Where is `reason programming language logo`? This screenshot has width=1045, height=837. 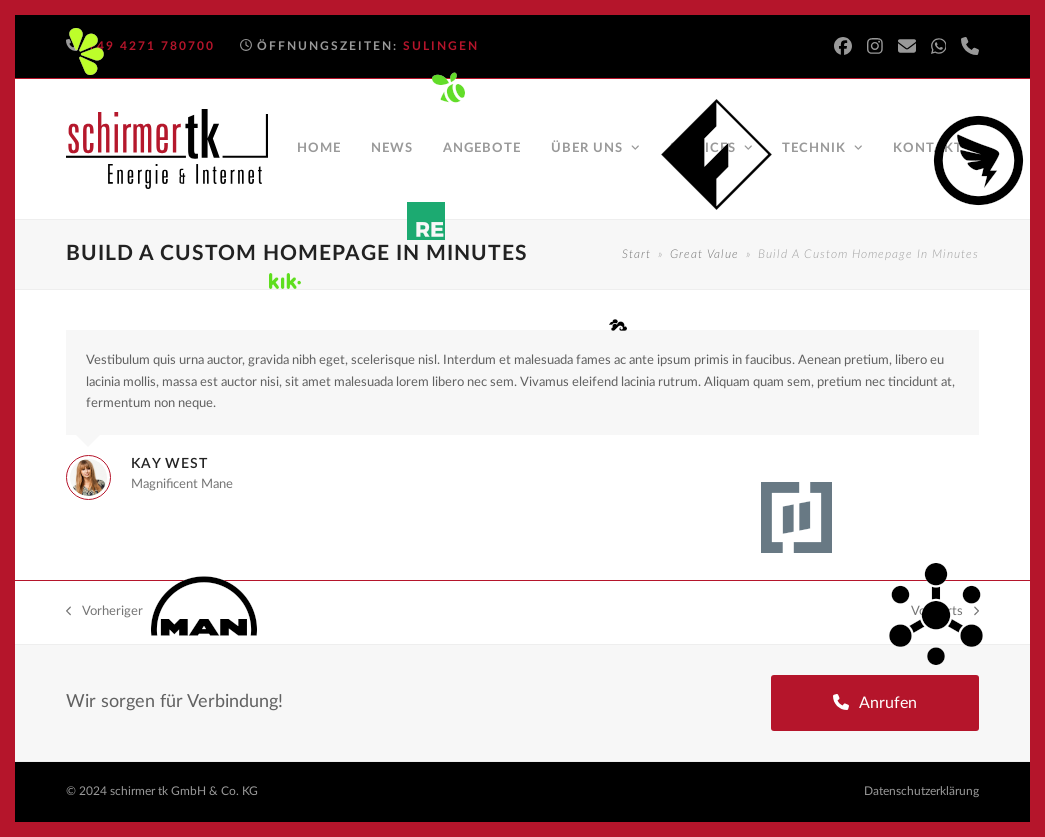
reason programming language logo is located at coordinates (426, 221).